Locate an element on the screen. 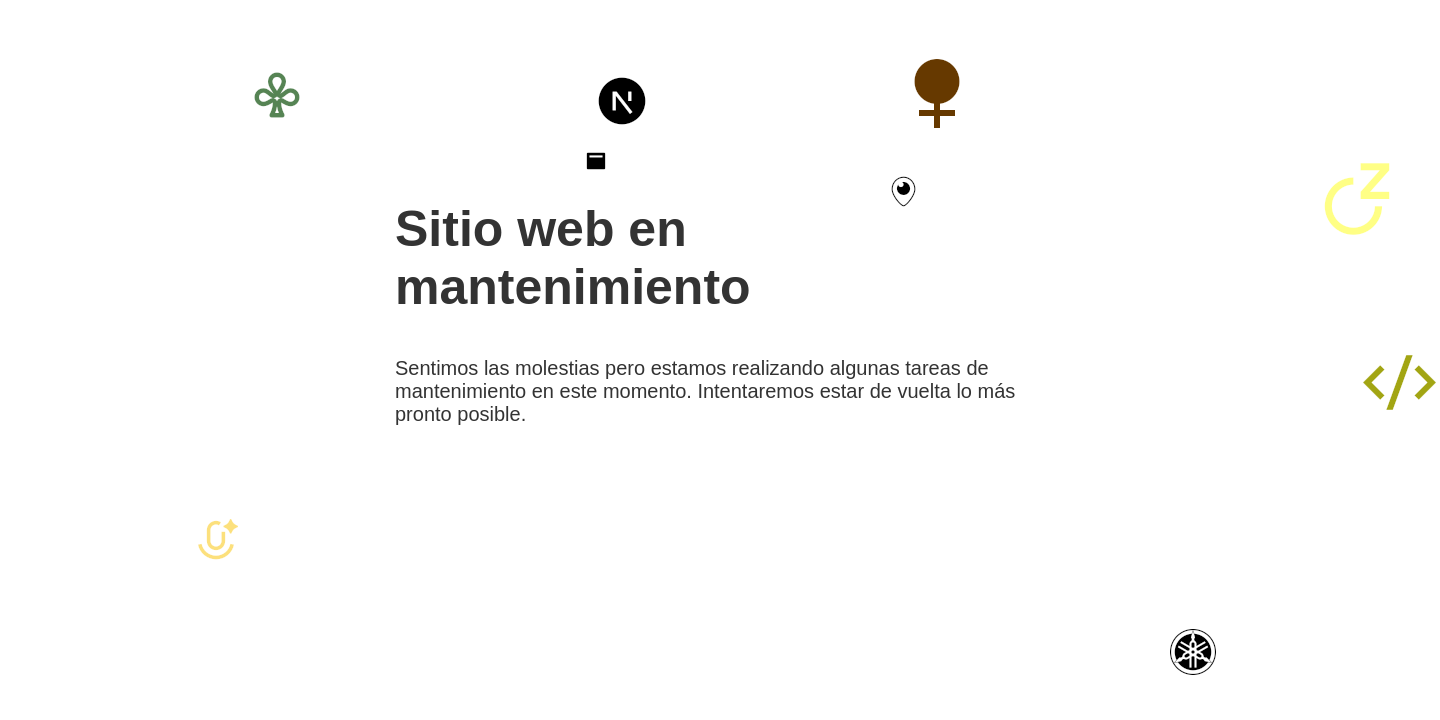  view or edit source code is located at coordinates (1399, 382).